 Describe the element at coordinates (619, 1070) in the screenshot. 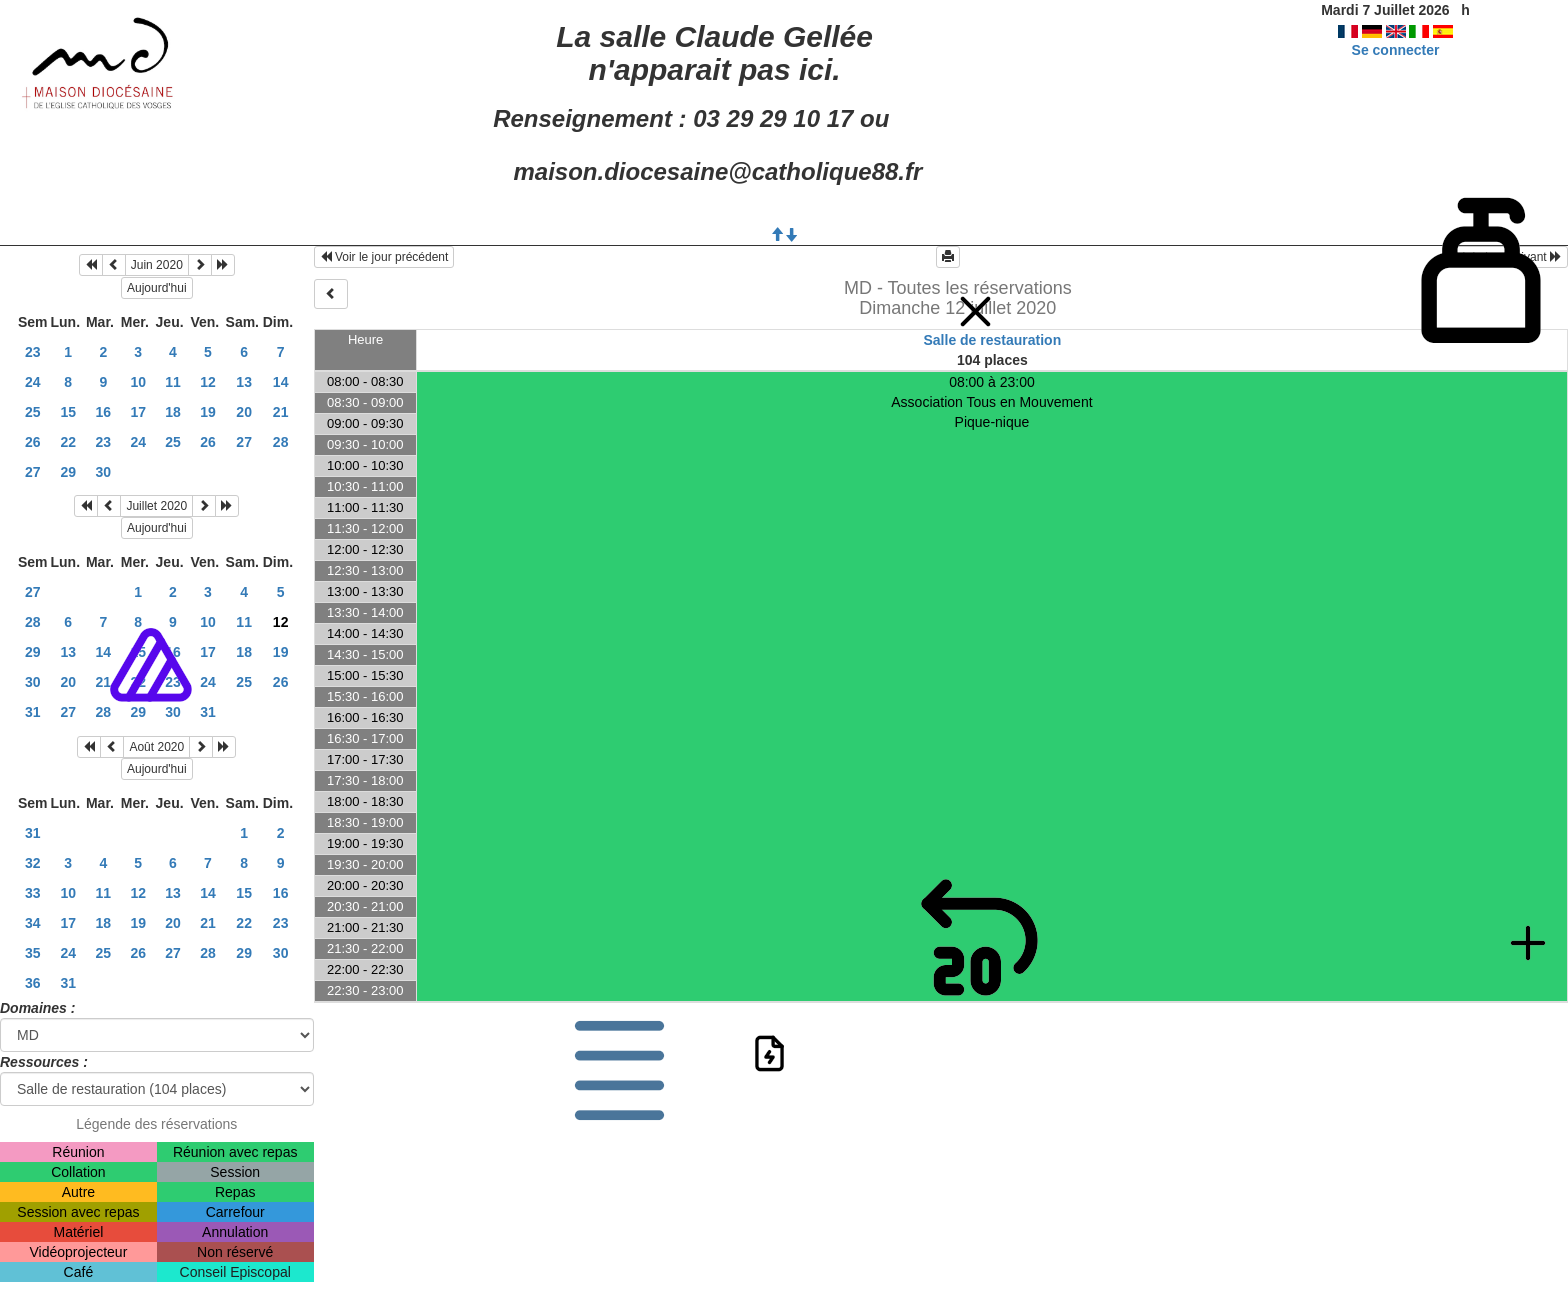

I see `switch to compact list view` at that location.